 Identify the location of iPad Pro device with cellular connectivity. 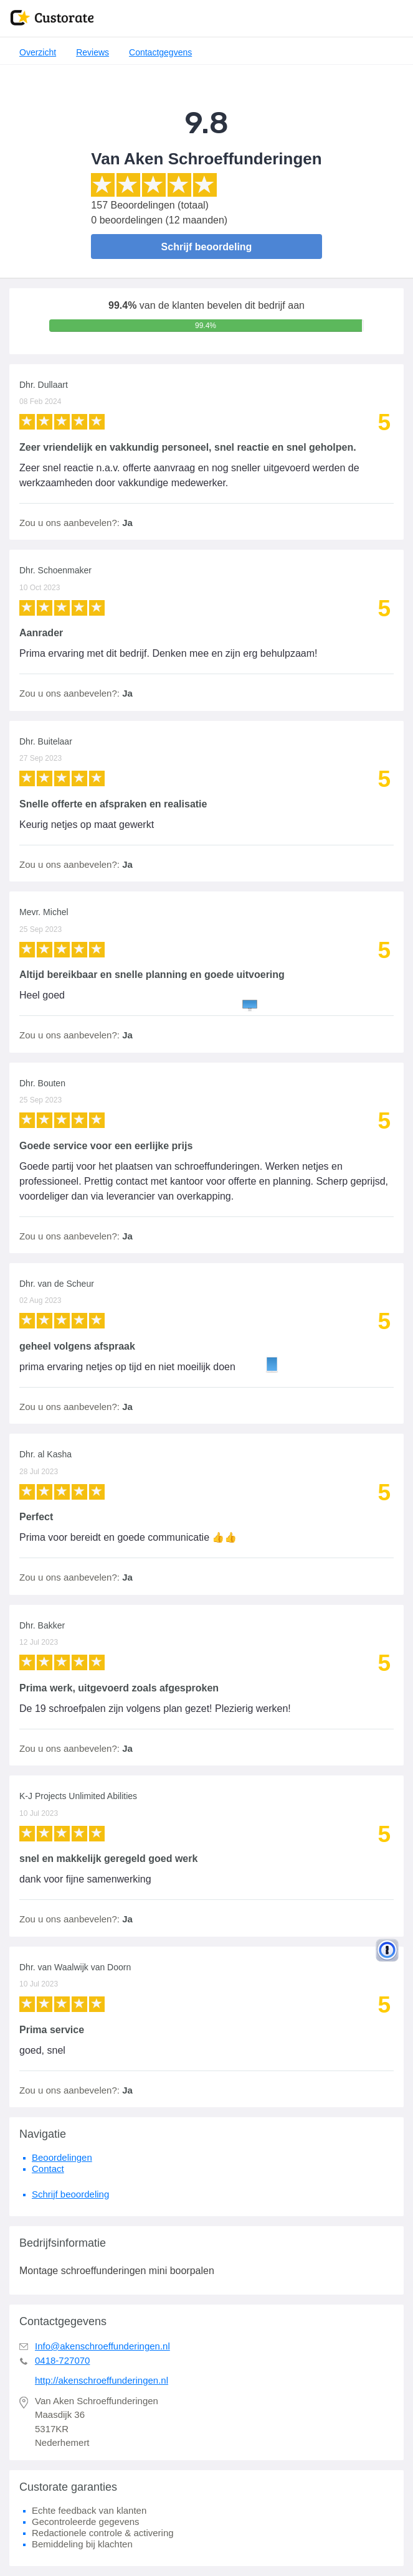
(272, 1364).